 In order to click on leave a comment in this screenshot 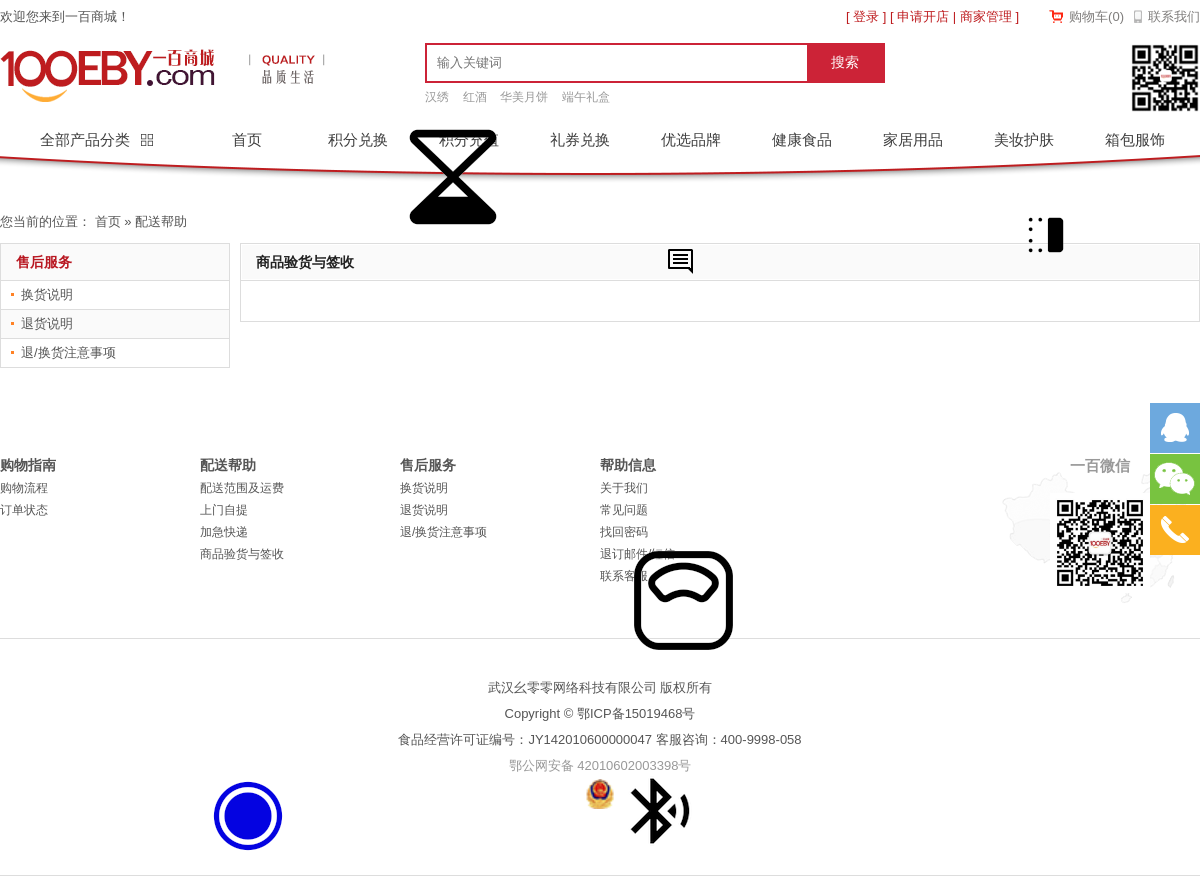, I will do `click(680, 261)`.